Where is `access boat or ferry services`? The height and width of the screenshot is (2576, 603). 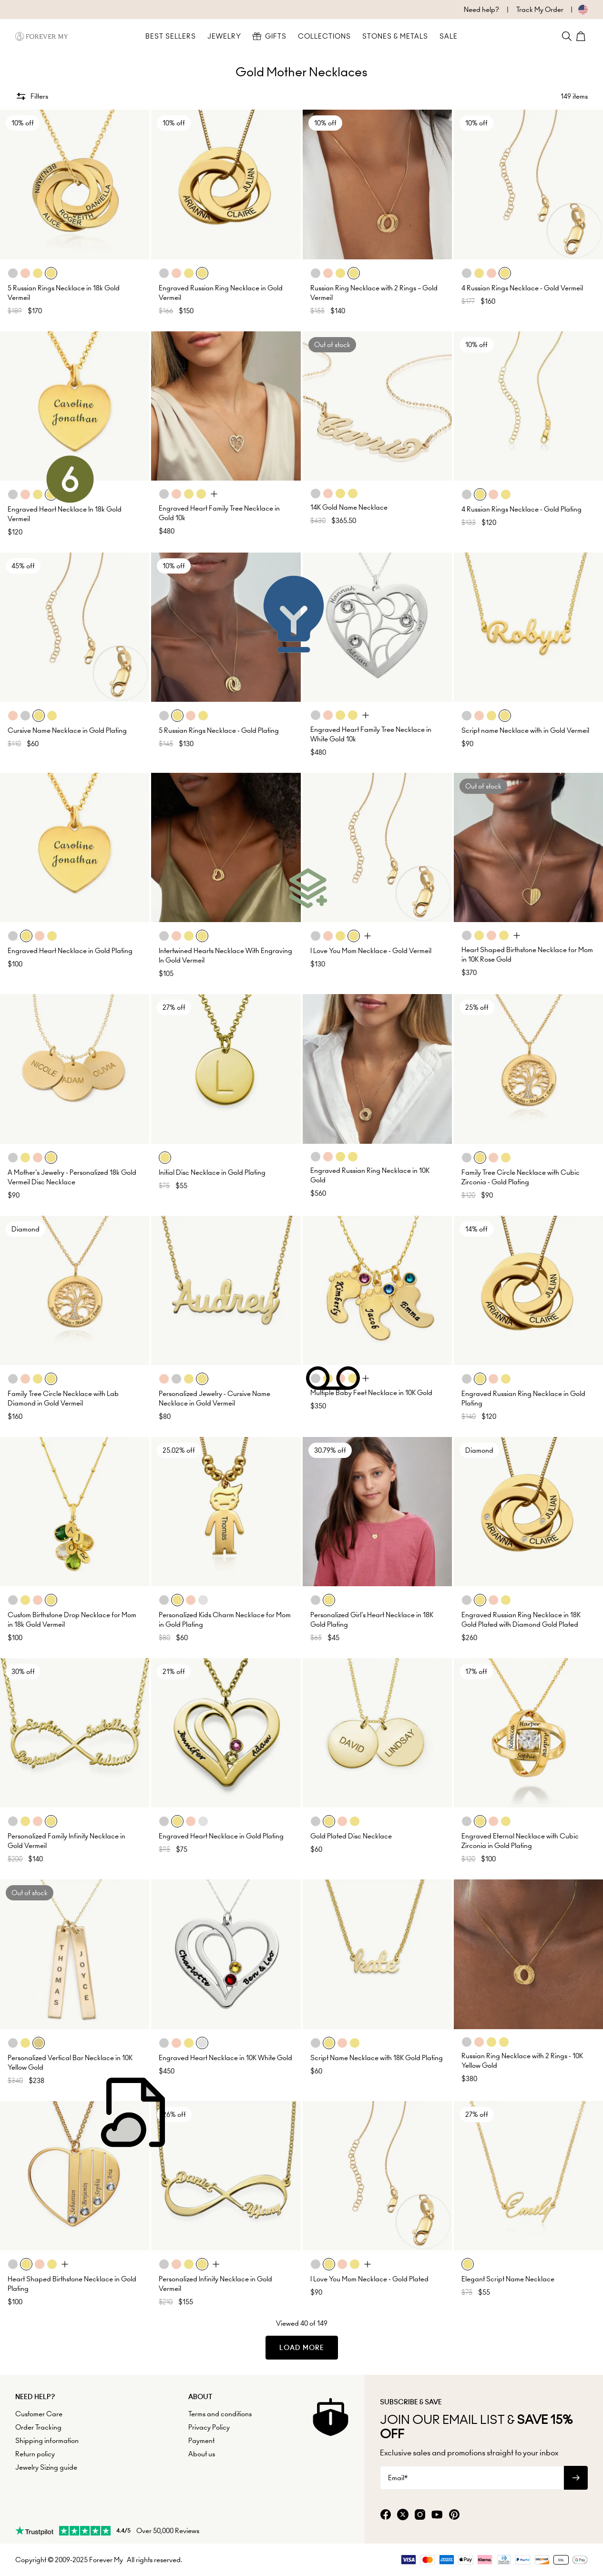
access boat or ferry services is located at coordinates (330, 2417).